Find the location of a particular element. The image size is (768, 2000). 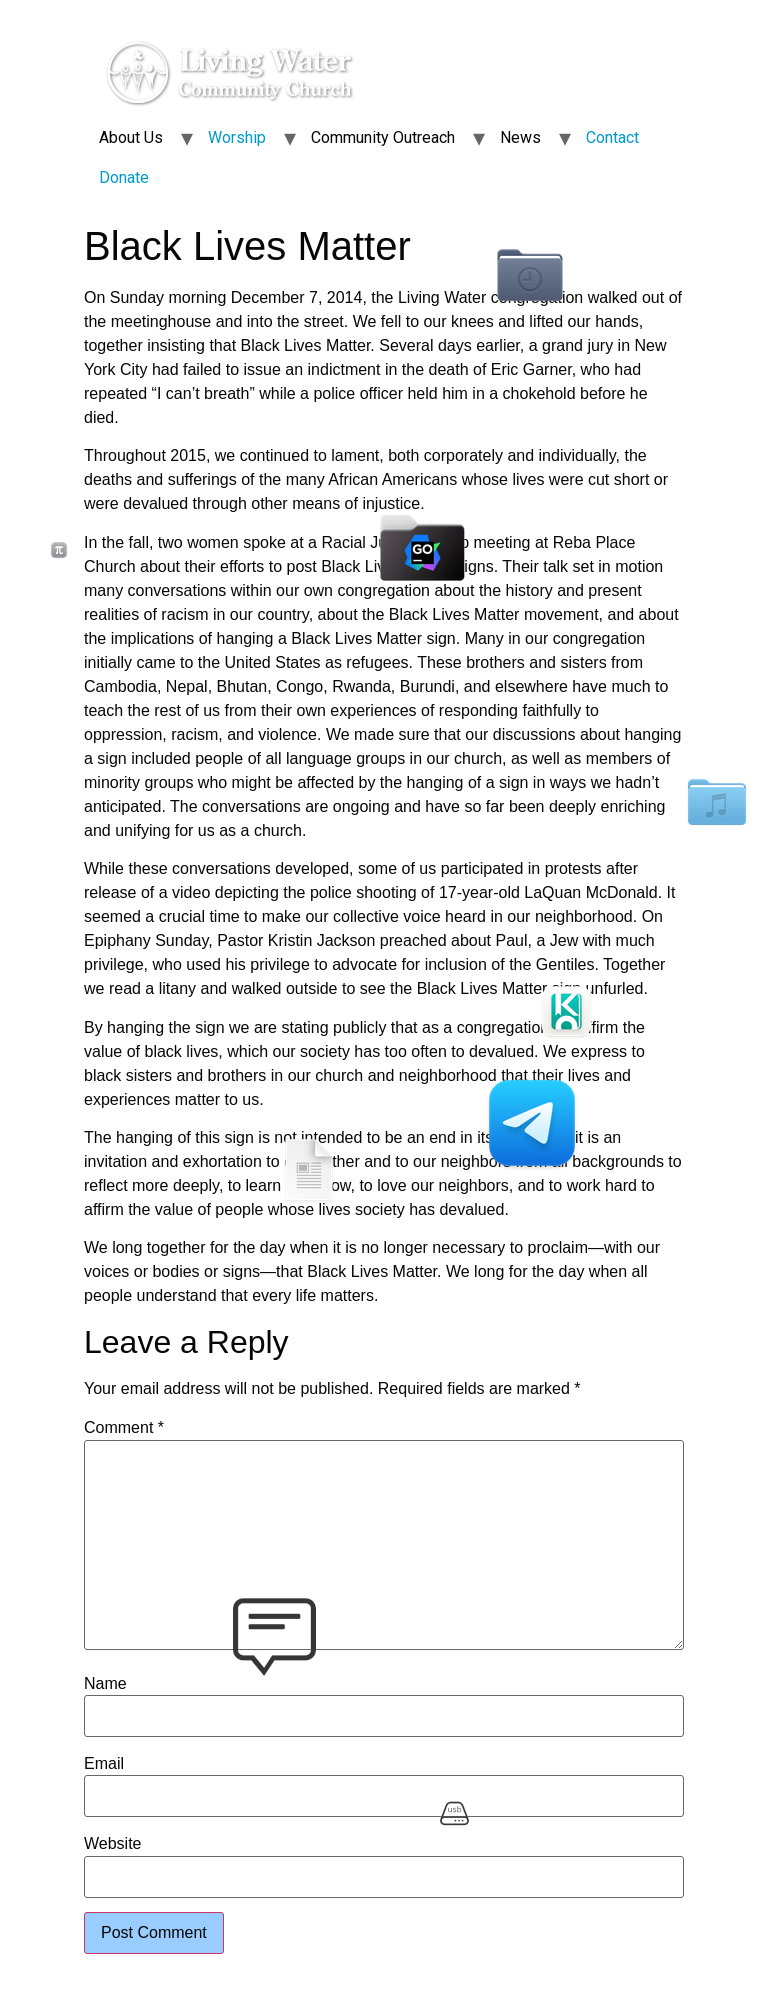

access temporary files folder is located at coordinates (530, 275).